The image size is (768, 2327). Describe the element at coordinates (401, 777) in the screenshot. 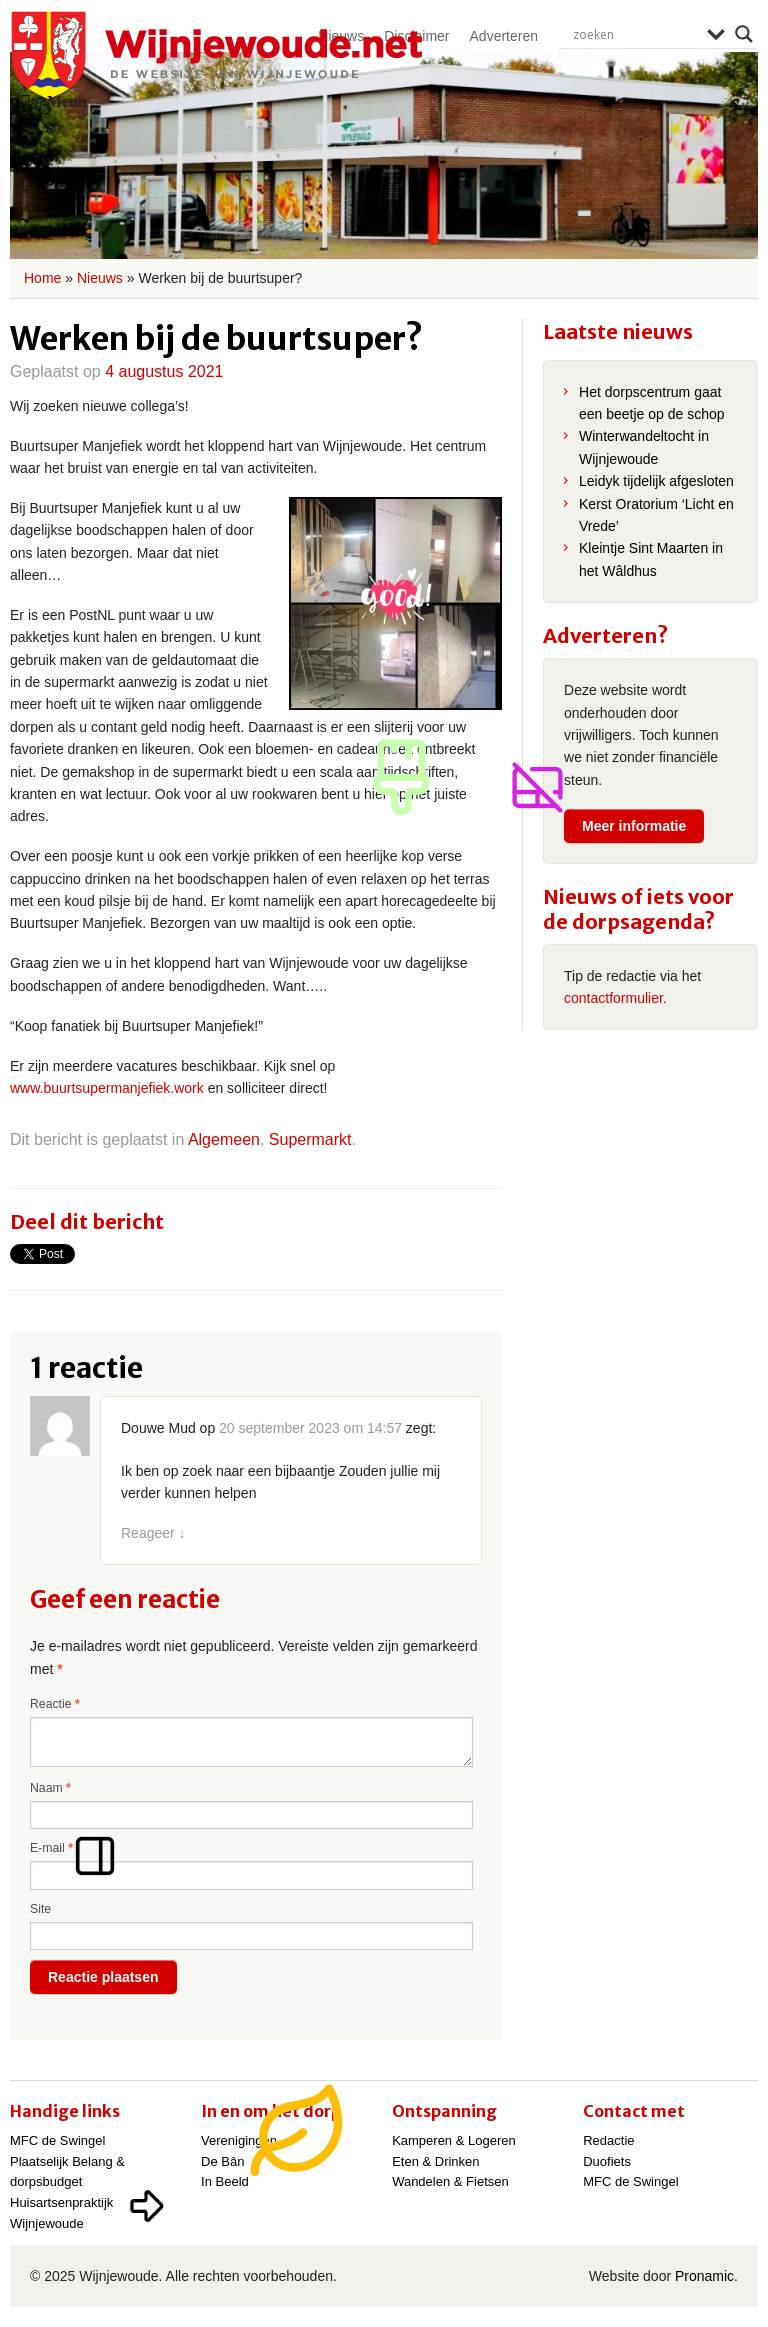

I see `customize appearance or theme settings` at that location.